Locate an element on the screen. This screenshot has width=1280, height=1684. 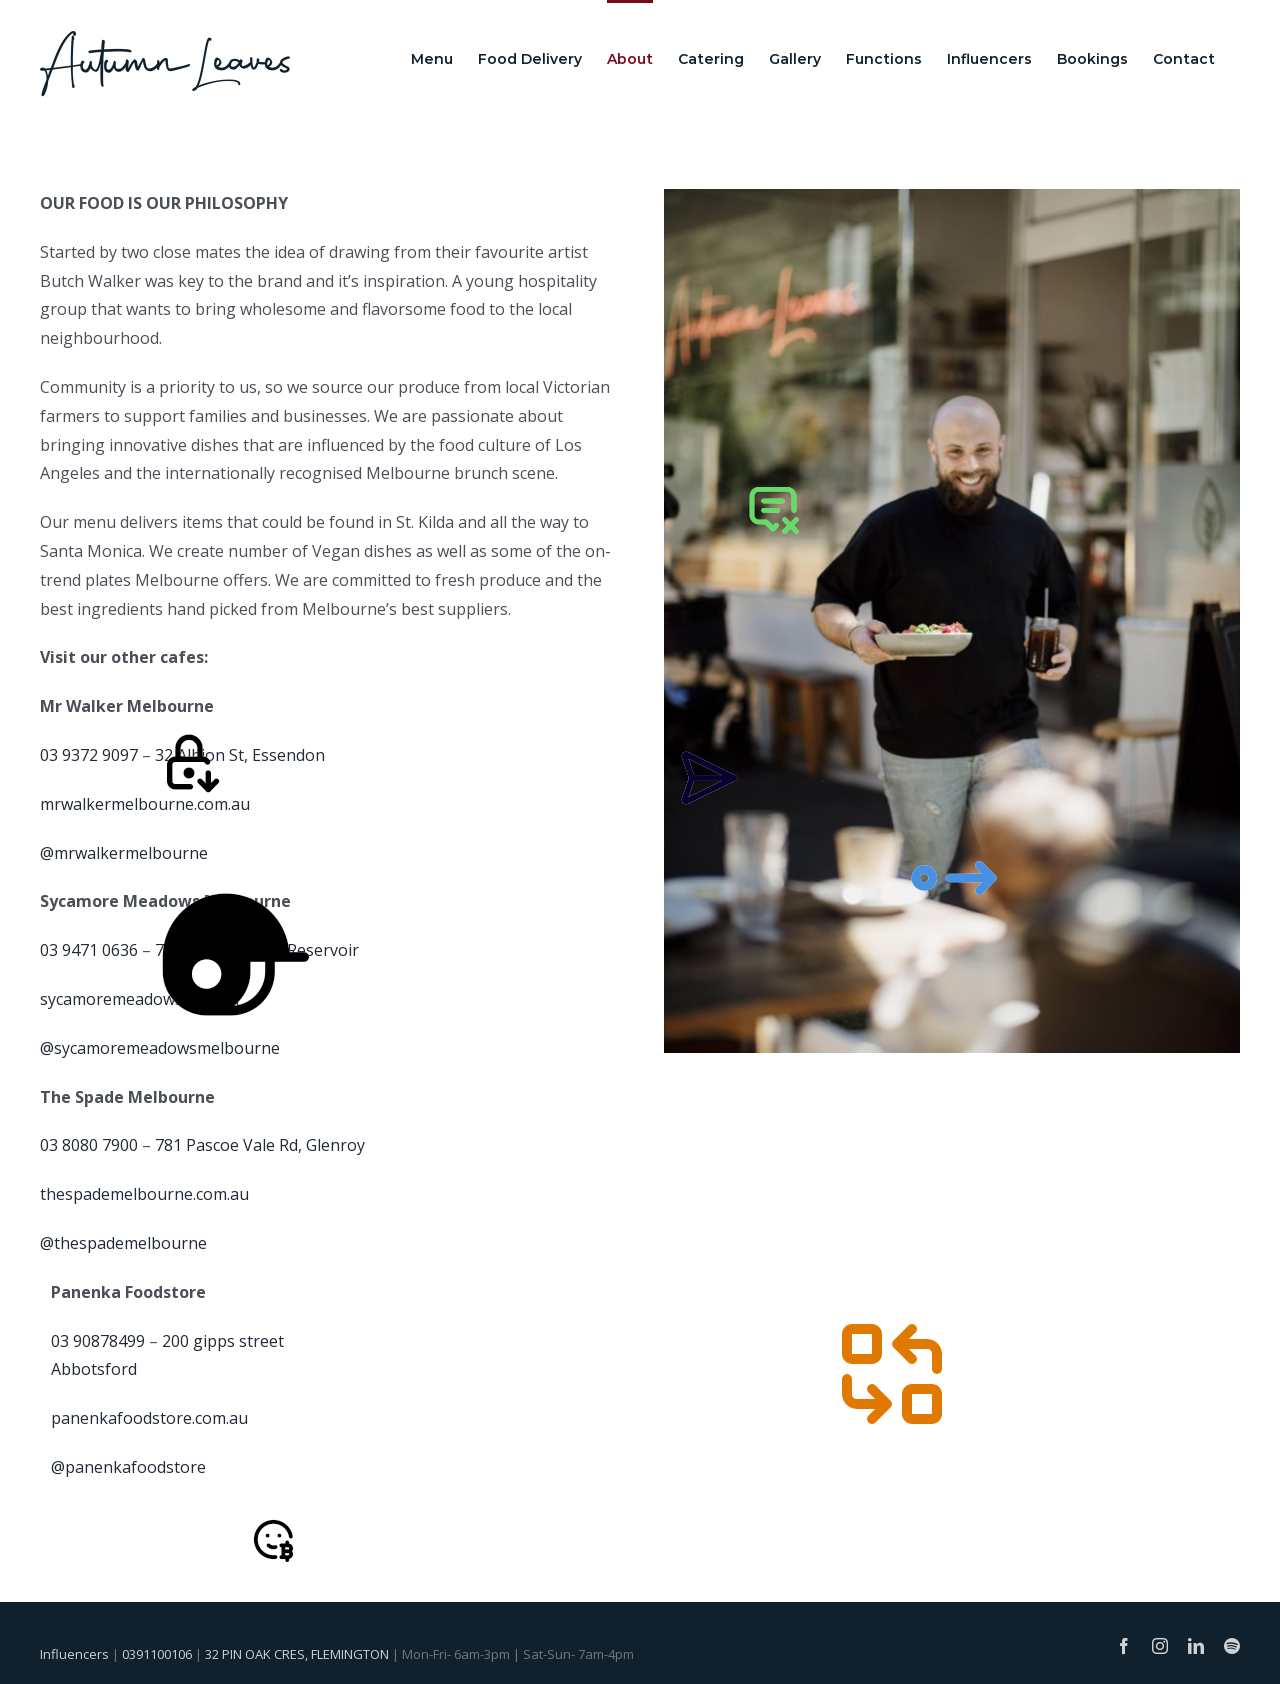
send a message is located at coordinates (708, 778).